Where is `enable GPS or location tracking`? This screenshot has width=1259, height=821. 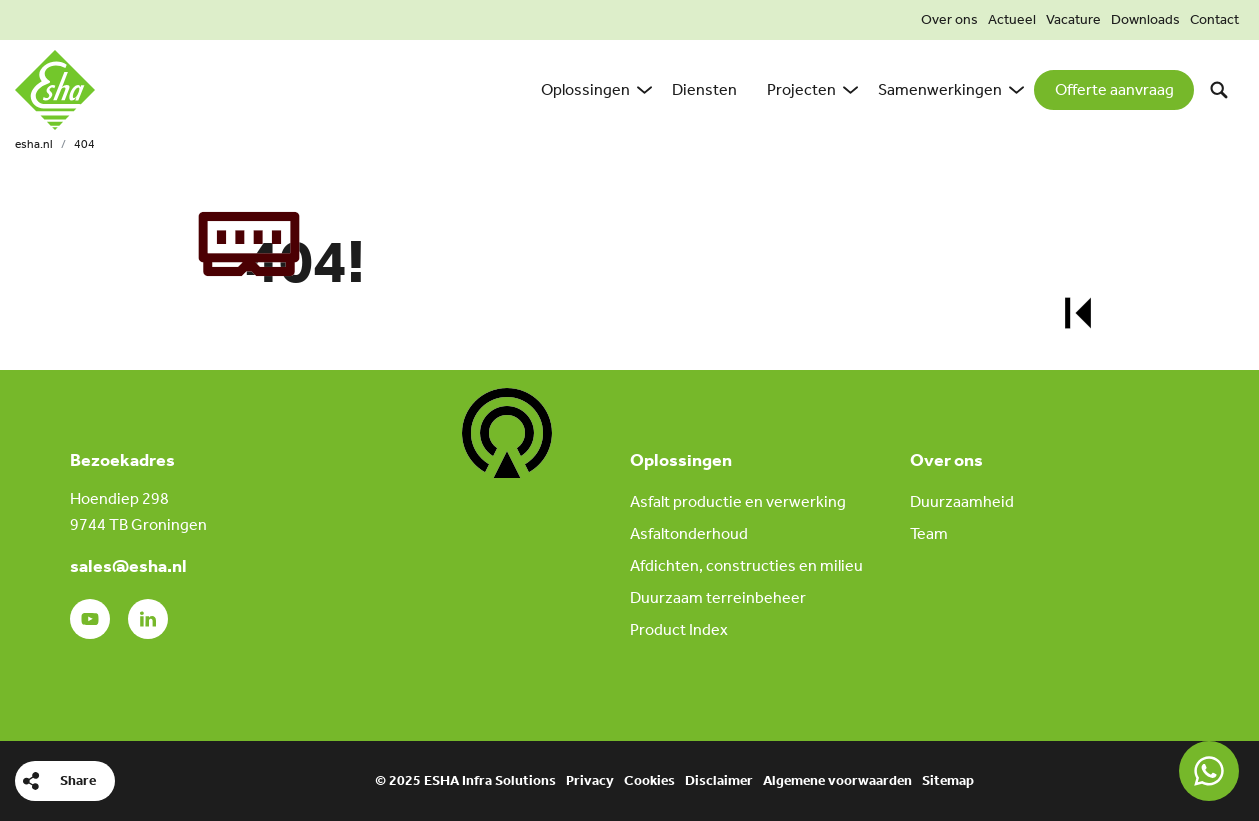
enable GPS or location tracking is located at coordinates (507, 433).